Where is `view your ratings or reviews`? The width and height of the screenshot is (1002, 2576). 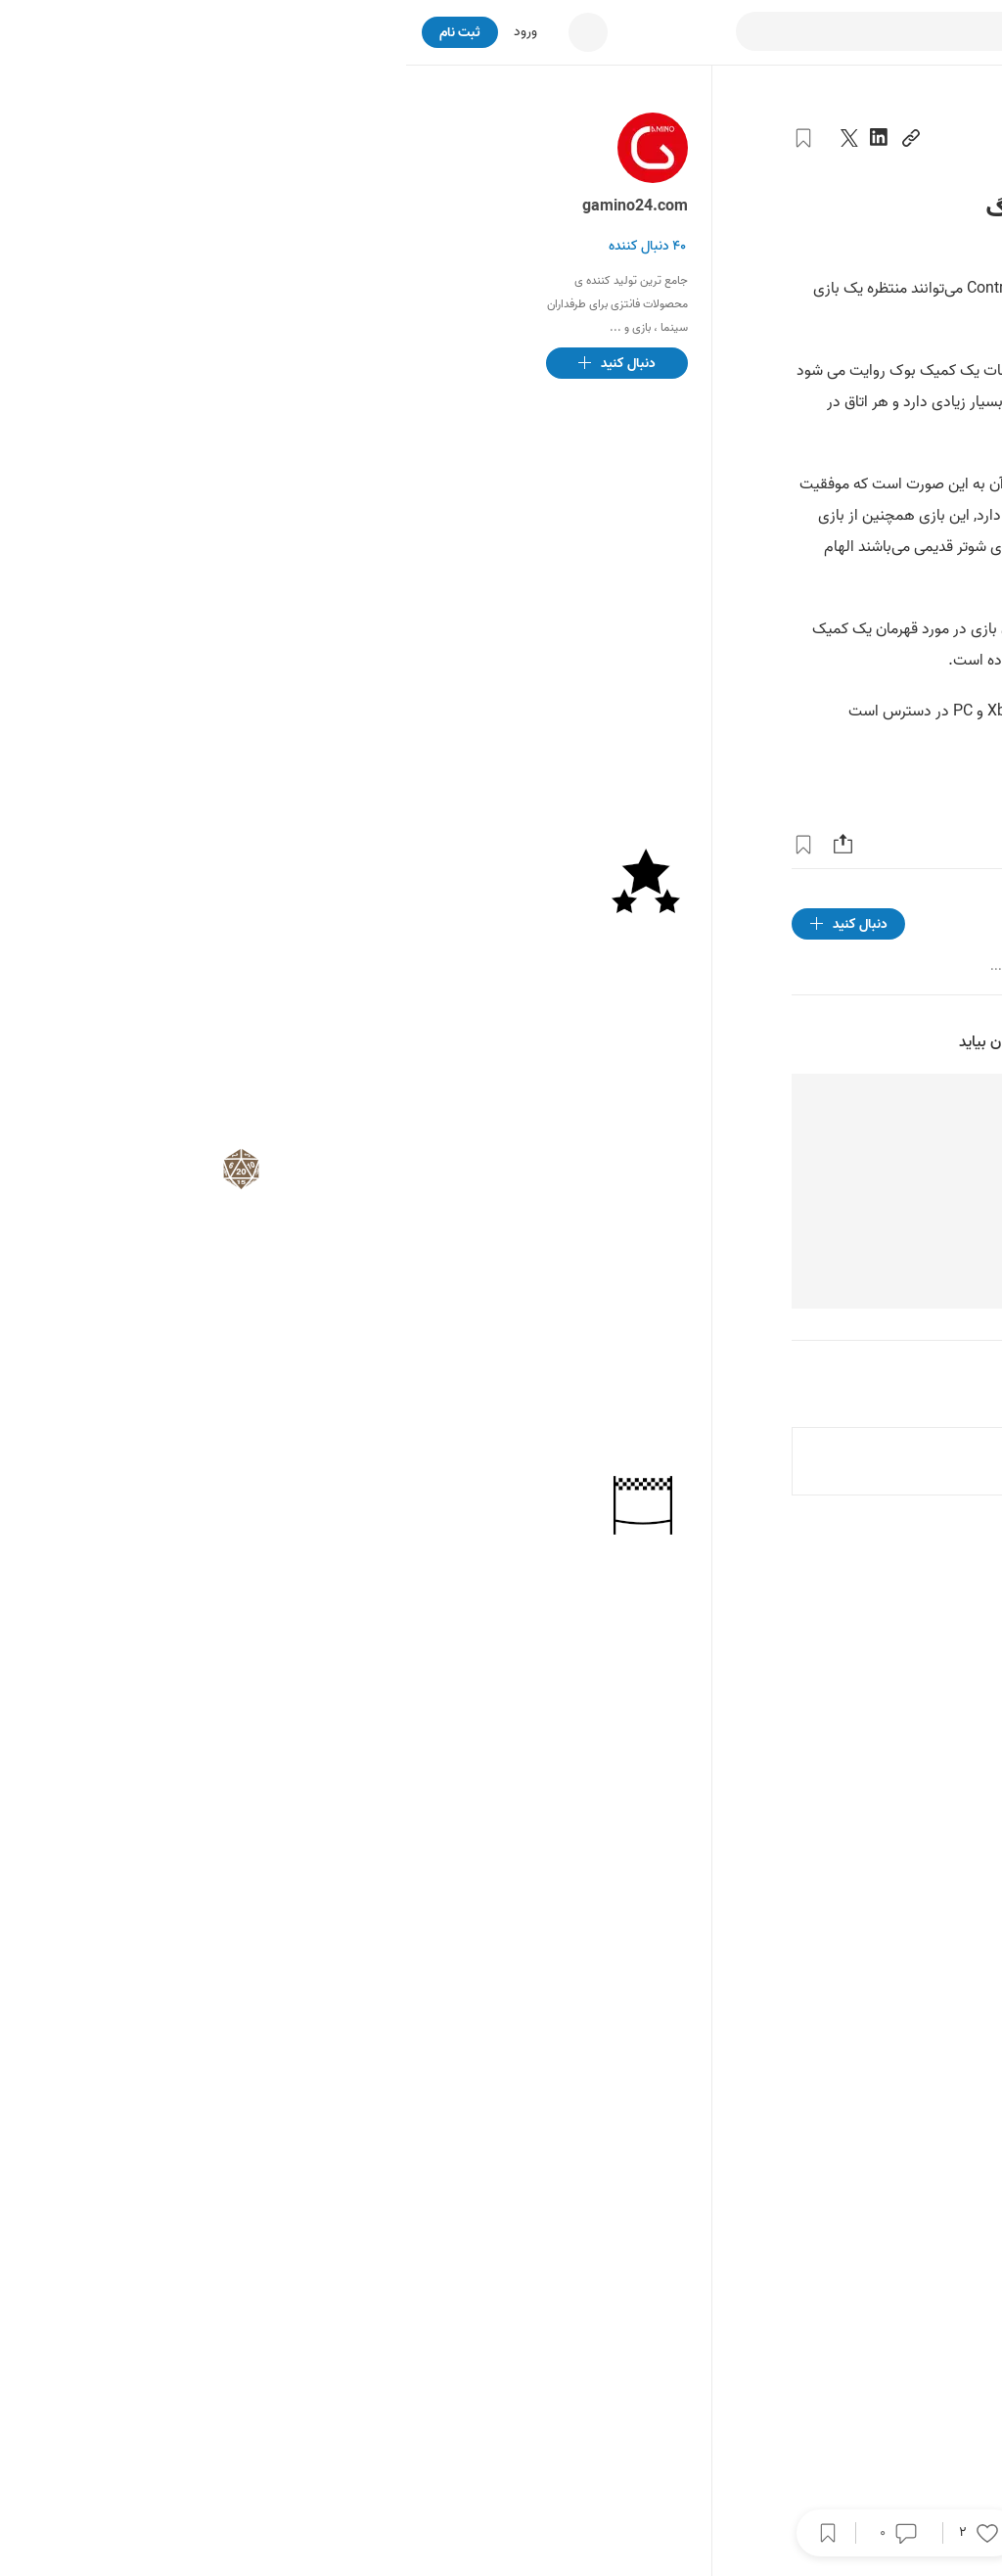
view your ratings or reviews is located at coordinates (646, 881).